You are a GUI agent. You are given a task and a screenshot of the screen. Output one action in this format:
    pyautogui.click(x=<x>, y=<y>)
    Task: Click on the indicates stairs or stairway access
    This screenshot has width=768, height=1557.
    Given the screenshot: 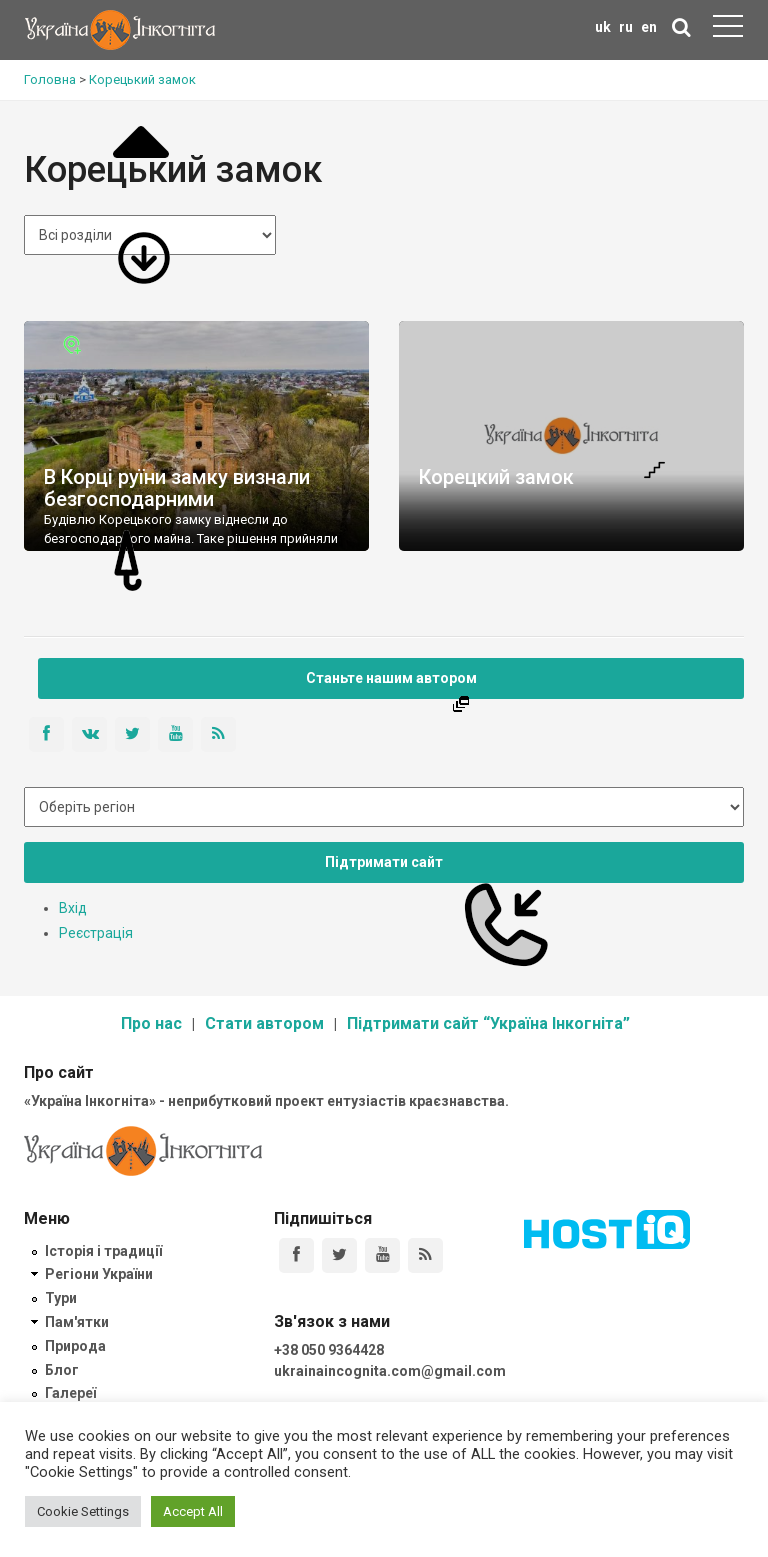 What is the action you would take?
    pyautogui.click(x=654, y=469)
    